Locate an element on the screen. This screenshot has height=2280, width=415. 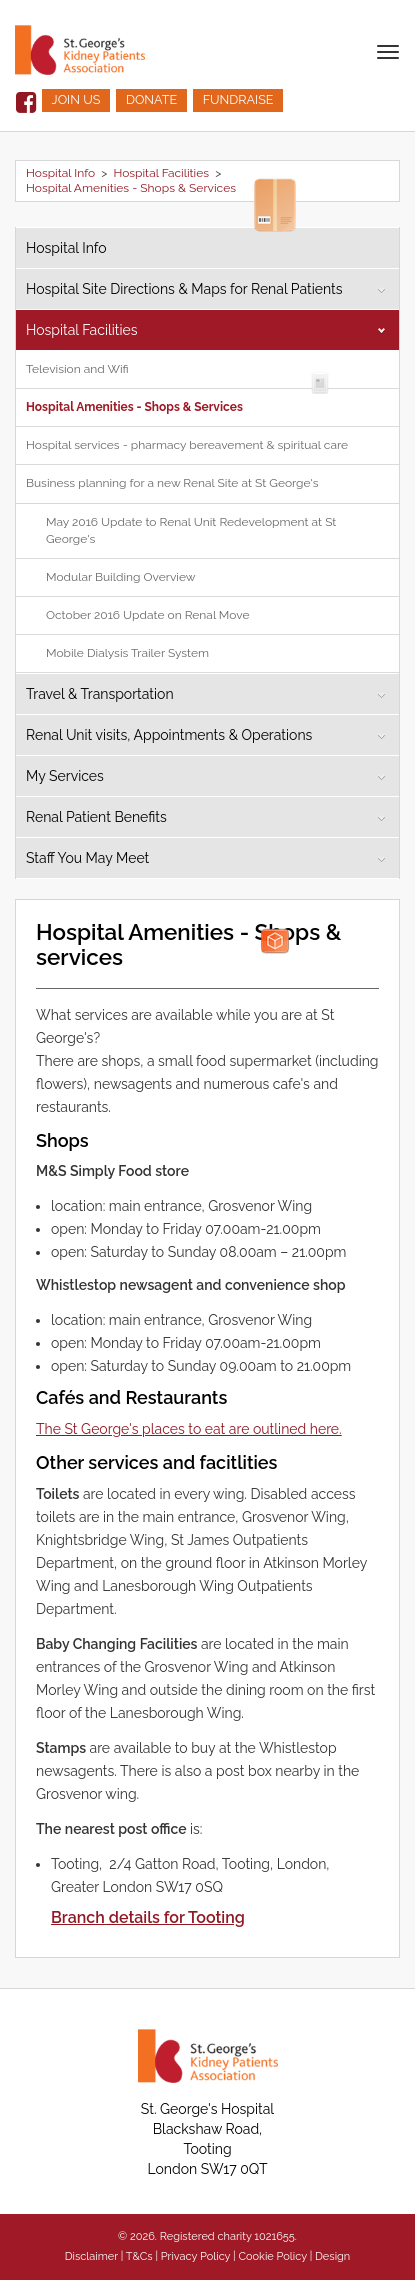
document template file type is located at coordinates (320, 383).